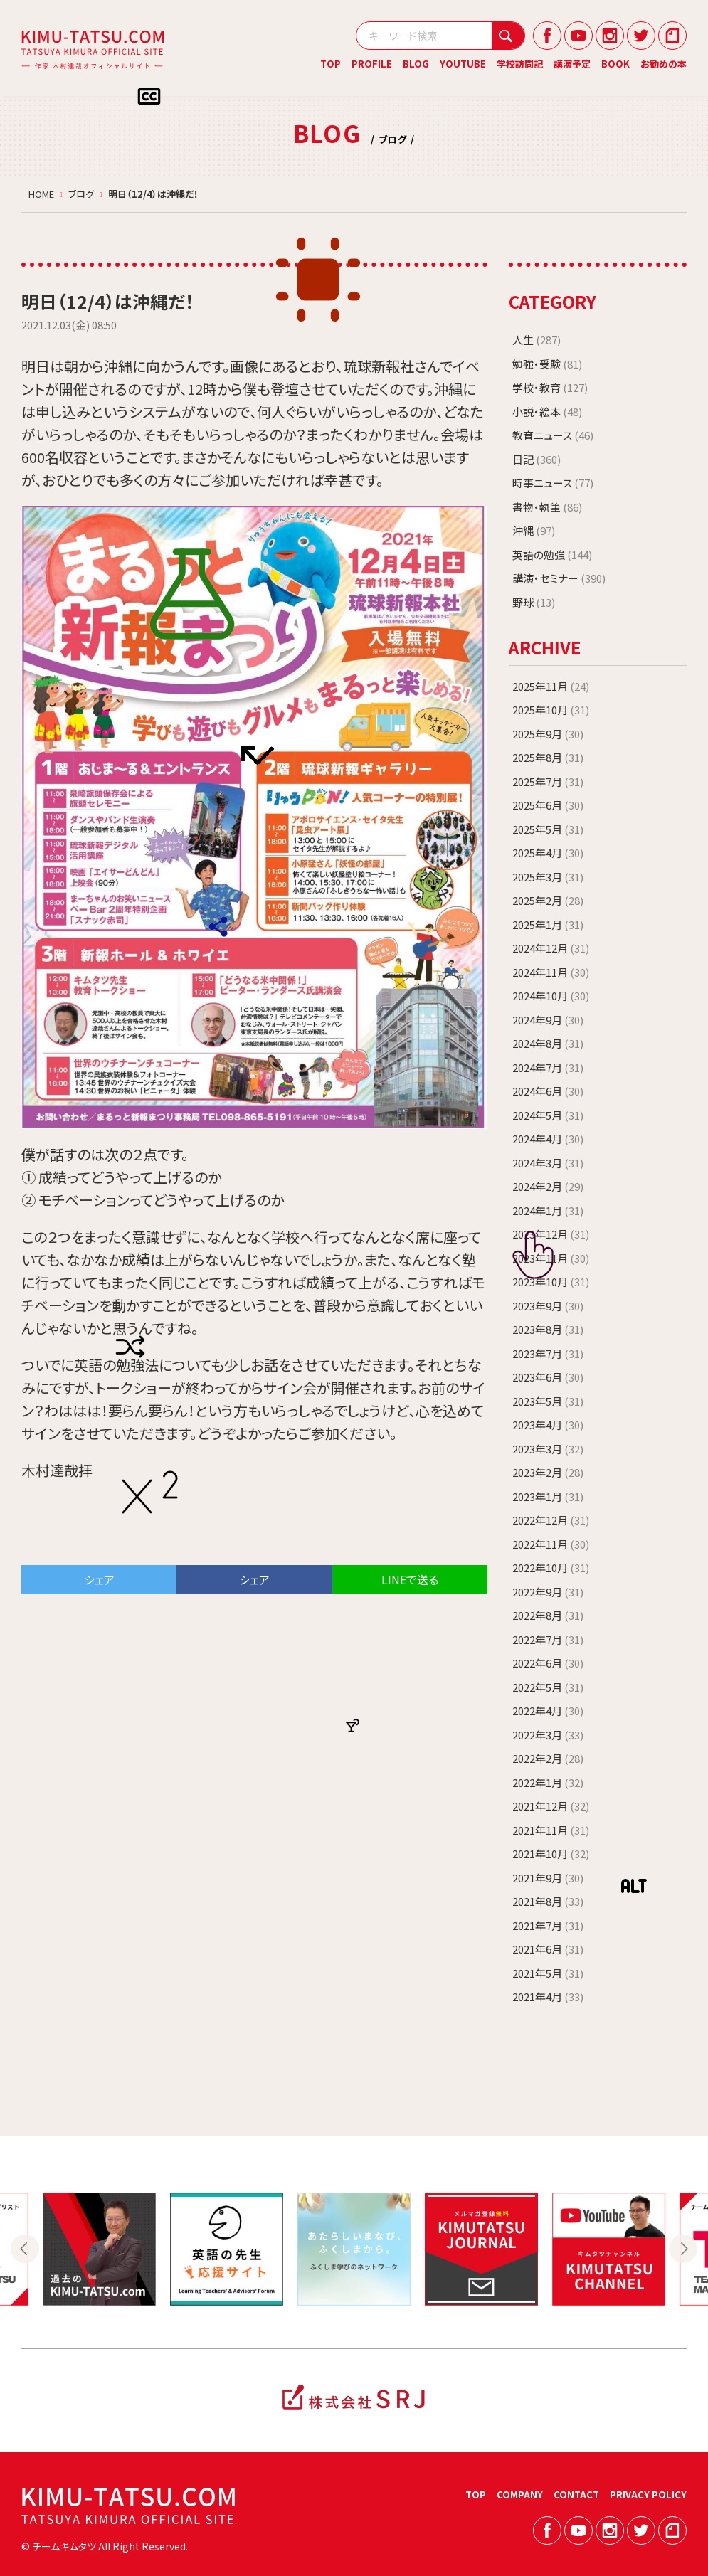 This screenshot has height=2576, width=708. What do you see at coordinates (147, 1493) in the screenshot?
I see `apply superscript formatting to selected text` at bounding box center [147, 1493].